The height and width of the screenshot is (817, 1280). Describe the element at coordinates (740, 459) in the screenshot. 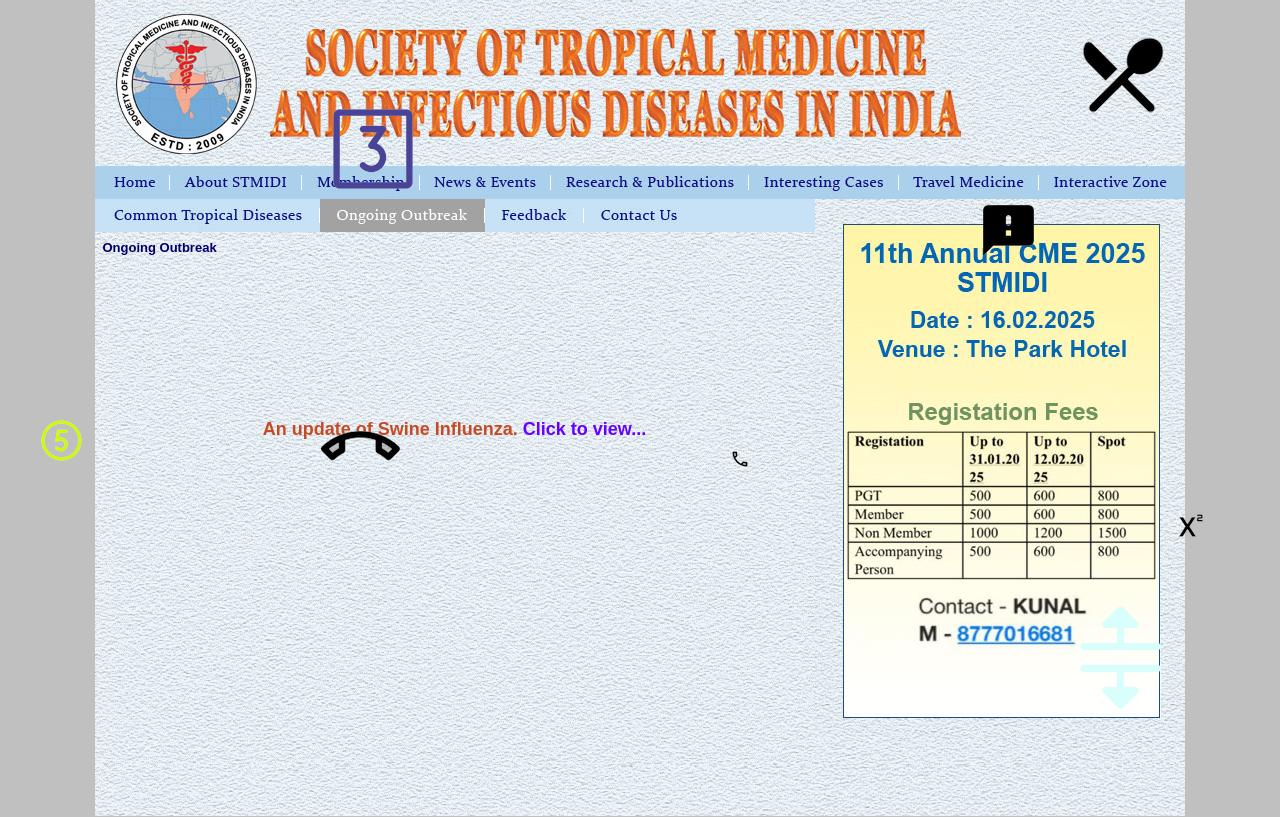

I see `make a phone call` at that location.